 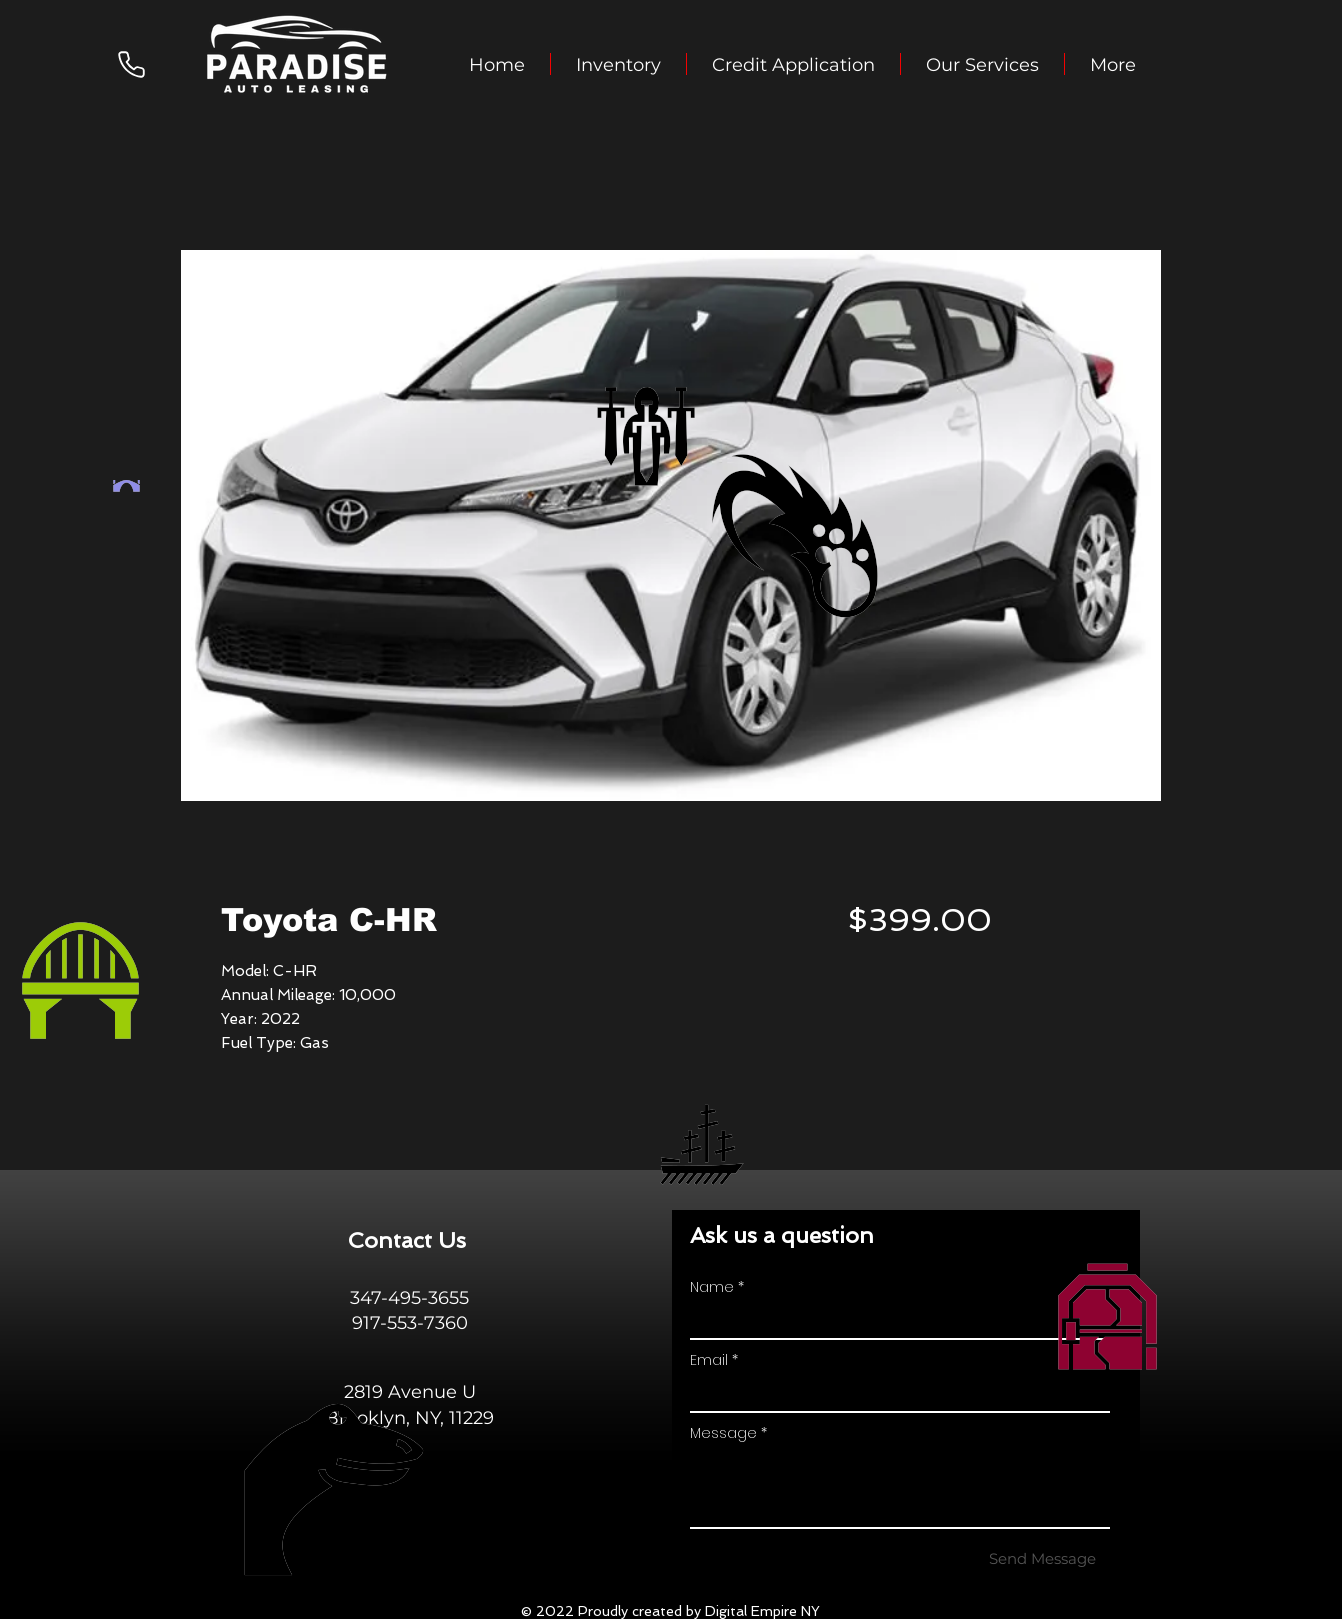 I want to click on access airlock or sealed compartment controls, so click(x=1107, y=1316).